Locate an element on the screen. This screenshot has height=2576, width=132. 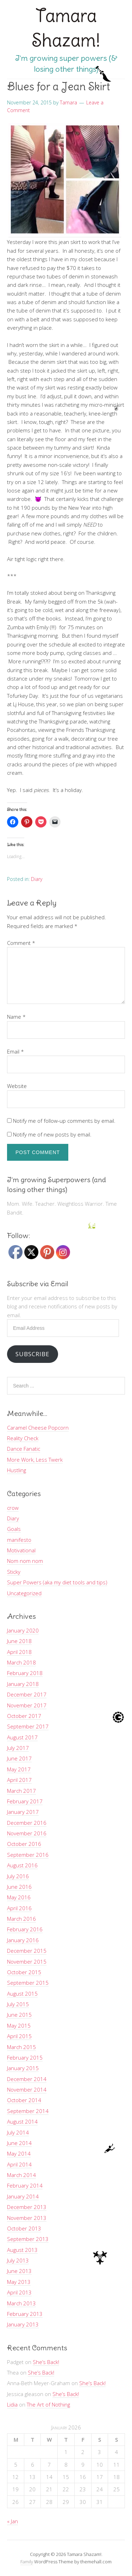
decorative fleur-de-lis or heraldic emblem is located at coordinates (100, 2258).